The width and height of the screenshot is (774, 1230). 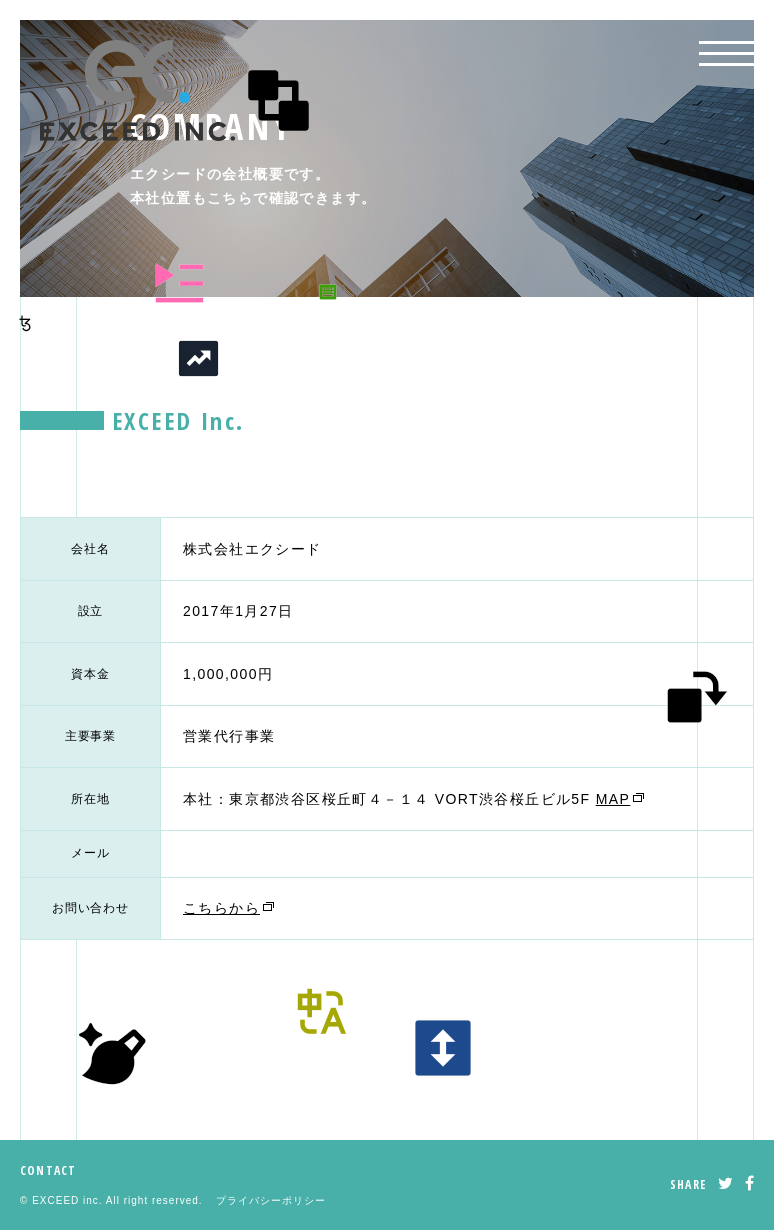 I want to click on send selected object to back of layer stack, so click(x=278, y=100).